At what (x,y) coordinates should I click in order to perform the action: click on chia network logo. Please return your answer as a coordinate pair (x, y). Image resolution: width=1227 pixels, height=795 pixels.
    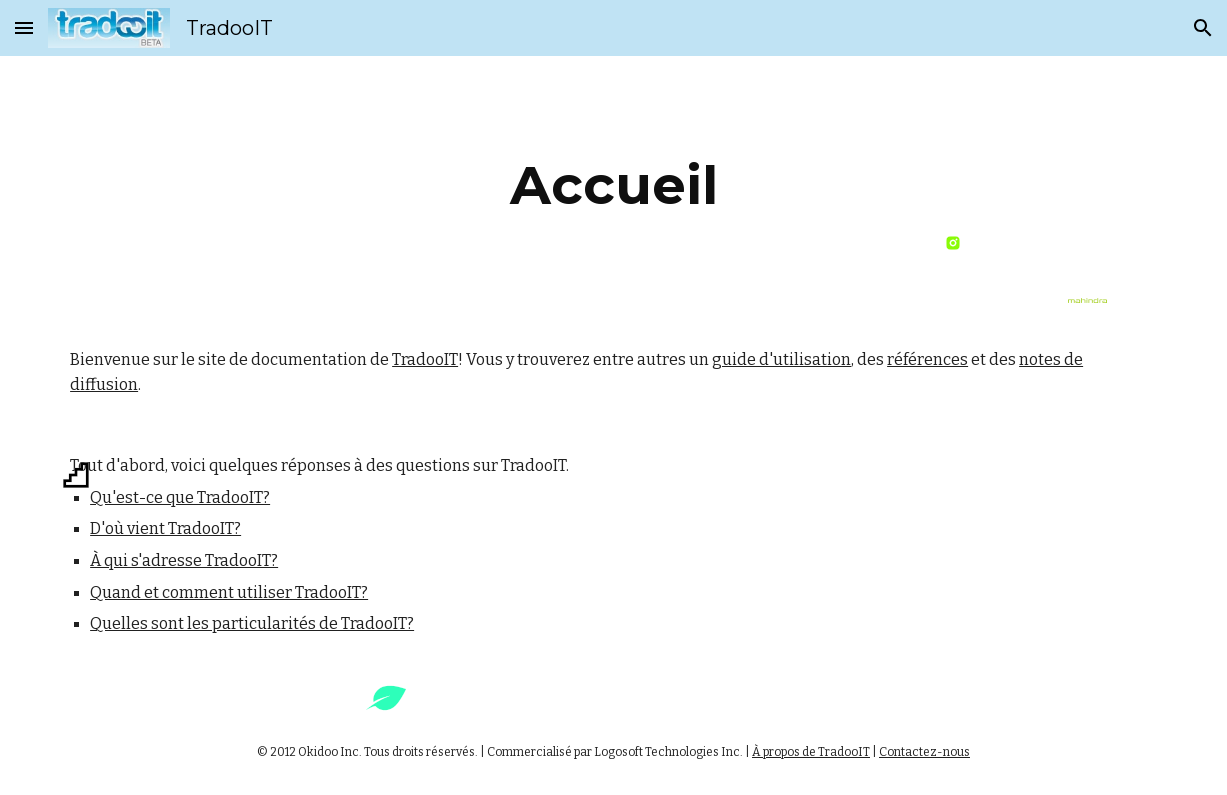
    Looking at the image, I should click on (386, 698).